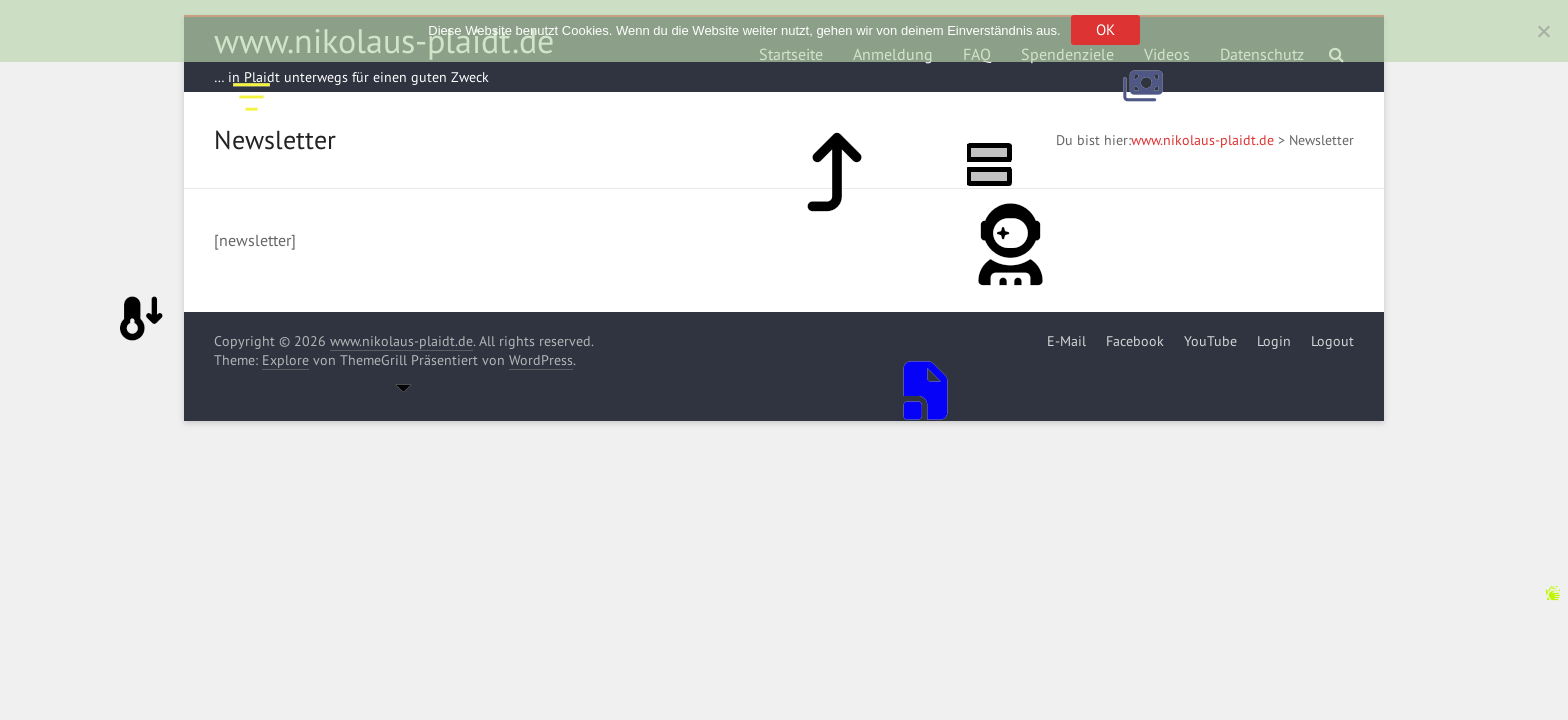 This screenshot has height=720, width=1568. What do you see at coordinates (837, 172) in the screenshot?
I see `reply to a message or comment` at bounding box center [837, 172].